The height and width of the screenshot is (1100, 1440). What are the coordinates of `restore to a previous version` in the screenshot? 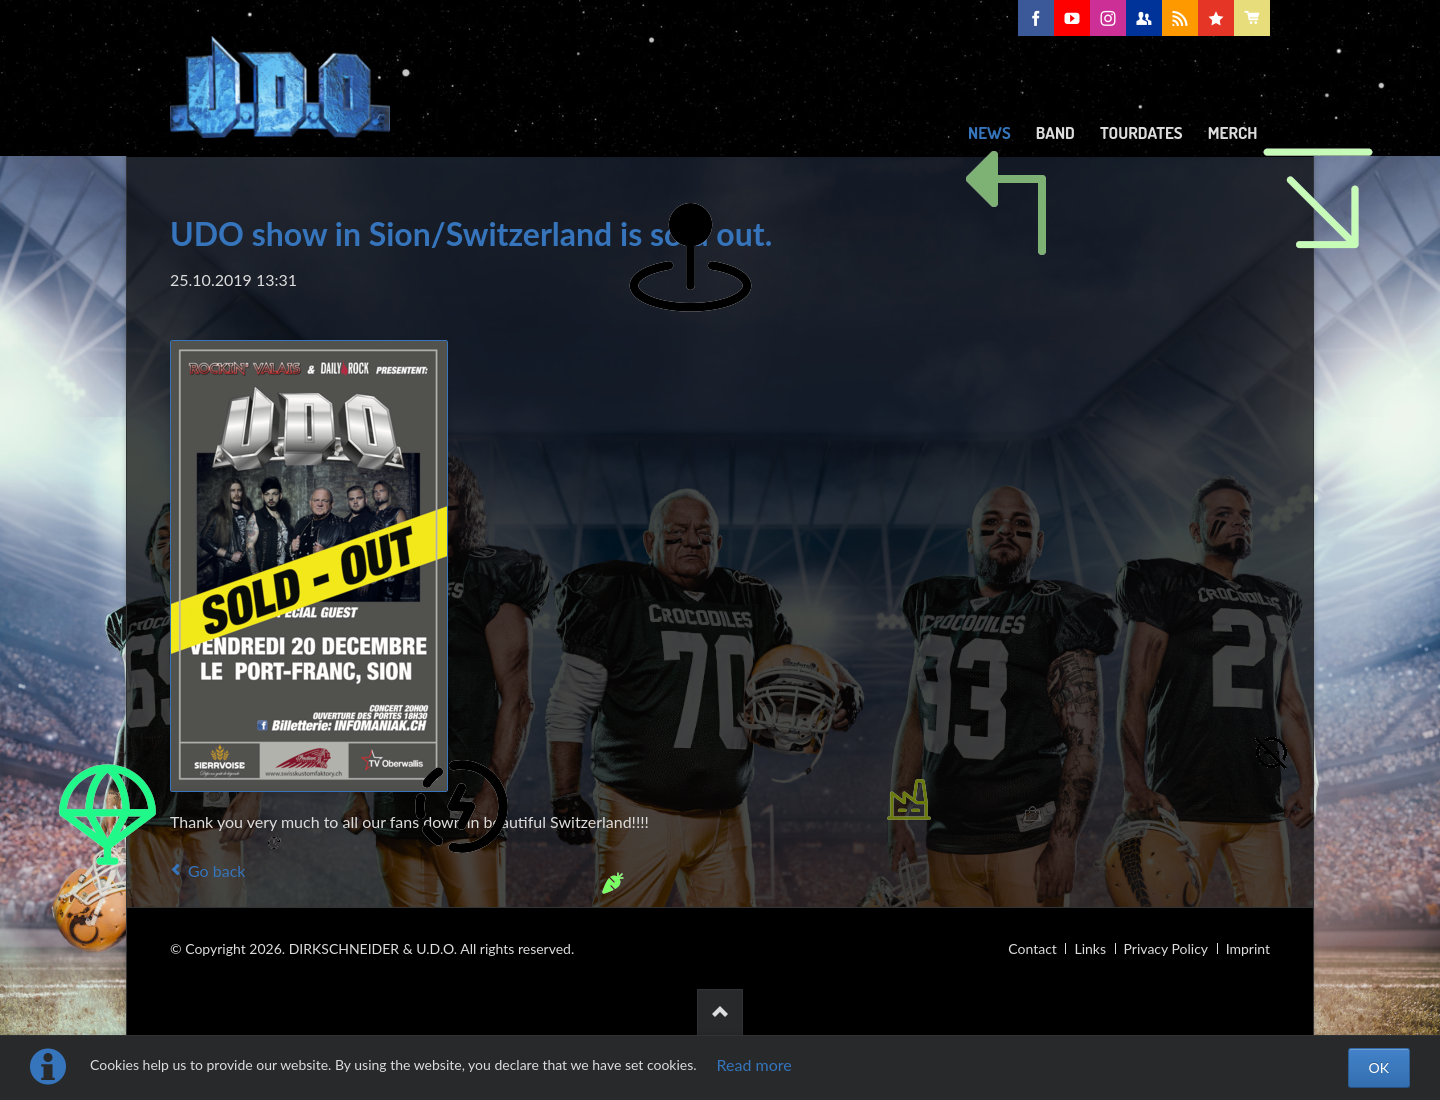 It's located at (274, 843).